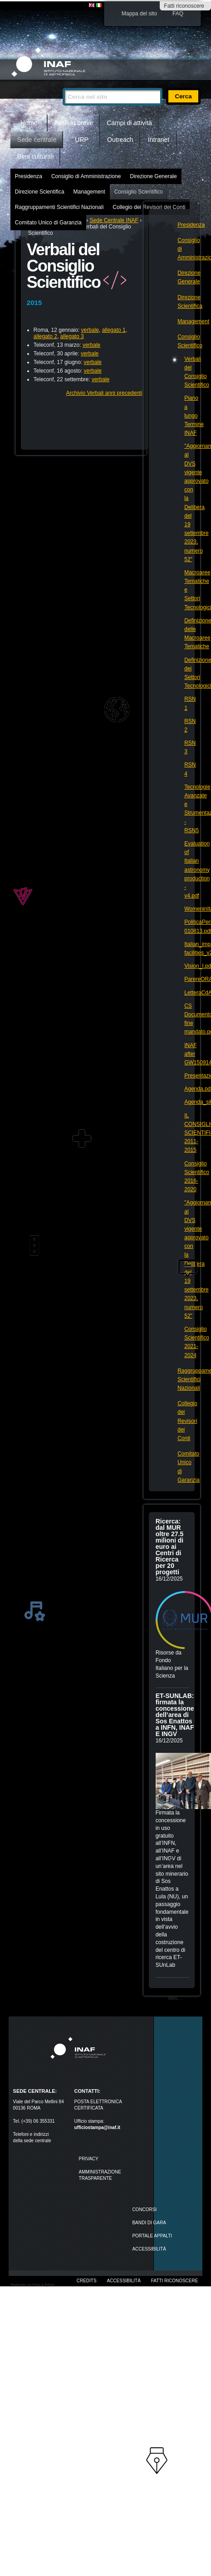 Image resolution: width=211 pixels, height=2576 pixels. I want to click on go back to the previous screen, so click(180, 1133).